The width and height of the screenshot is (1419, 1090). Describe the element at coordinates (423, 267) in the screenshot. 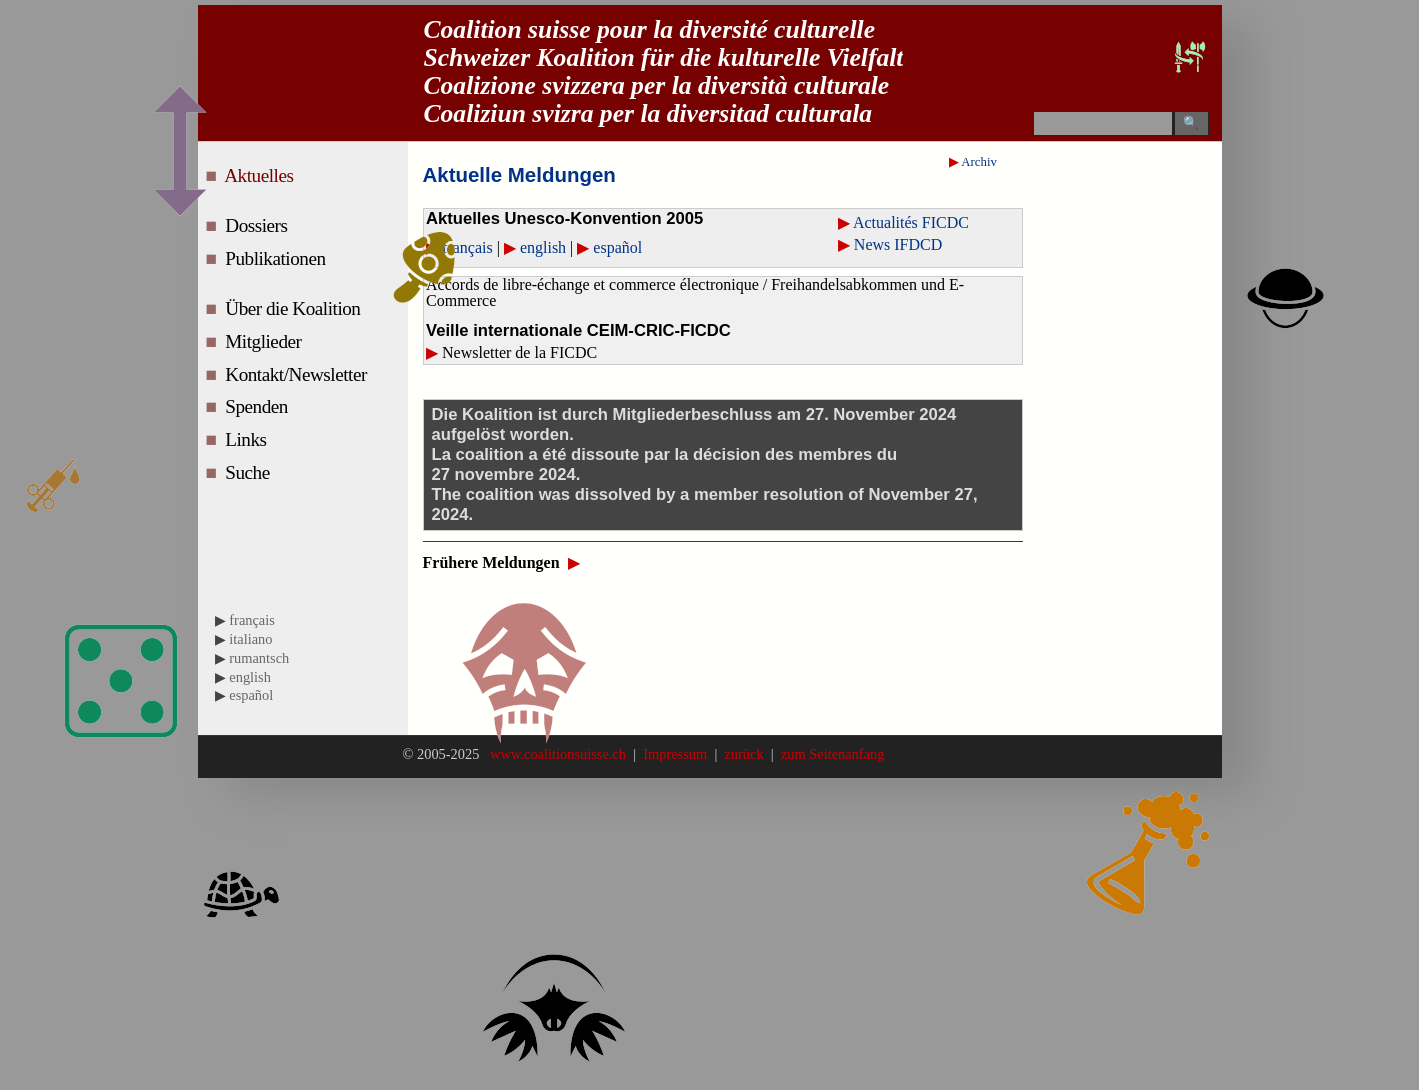

I see `collect a mushroom item in-game` at that location.